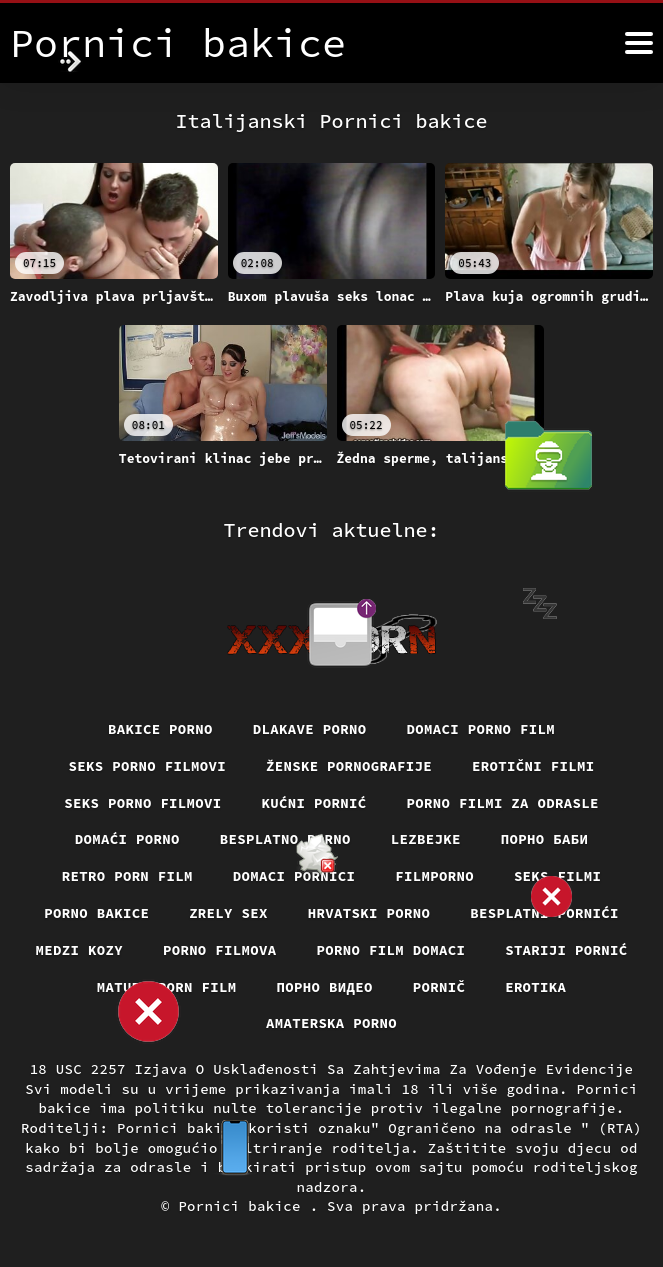 This screenshot has height=1267, width=663. I want to click on mark email as not junk, so click(316, 854).